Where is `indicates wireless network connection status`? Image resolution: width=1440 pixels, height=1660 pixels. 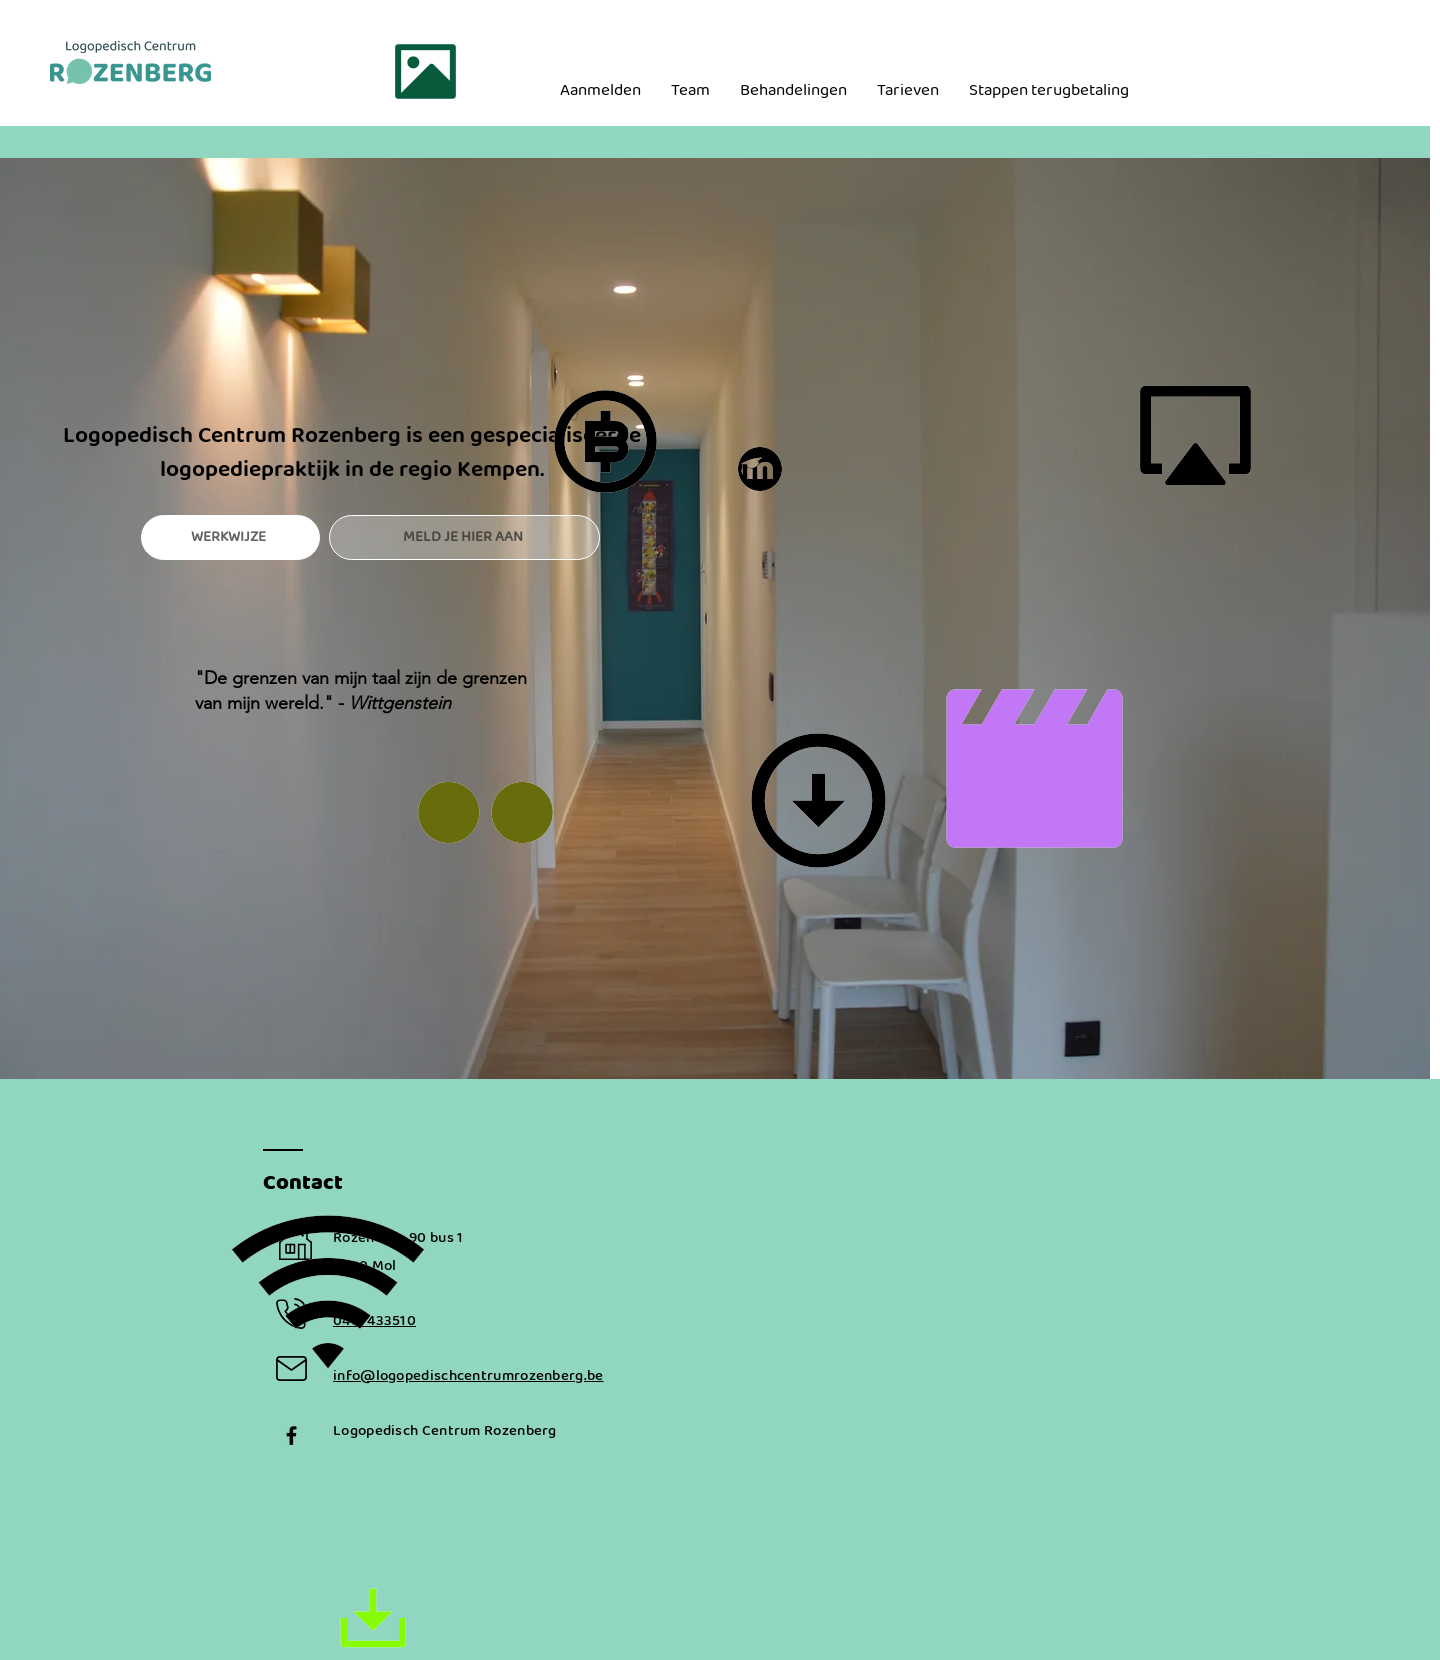 indicates wireless network connection status is located at coordinates (328, 1292).